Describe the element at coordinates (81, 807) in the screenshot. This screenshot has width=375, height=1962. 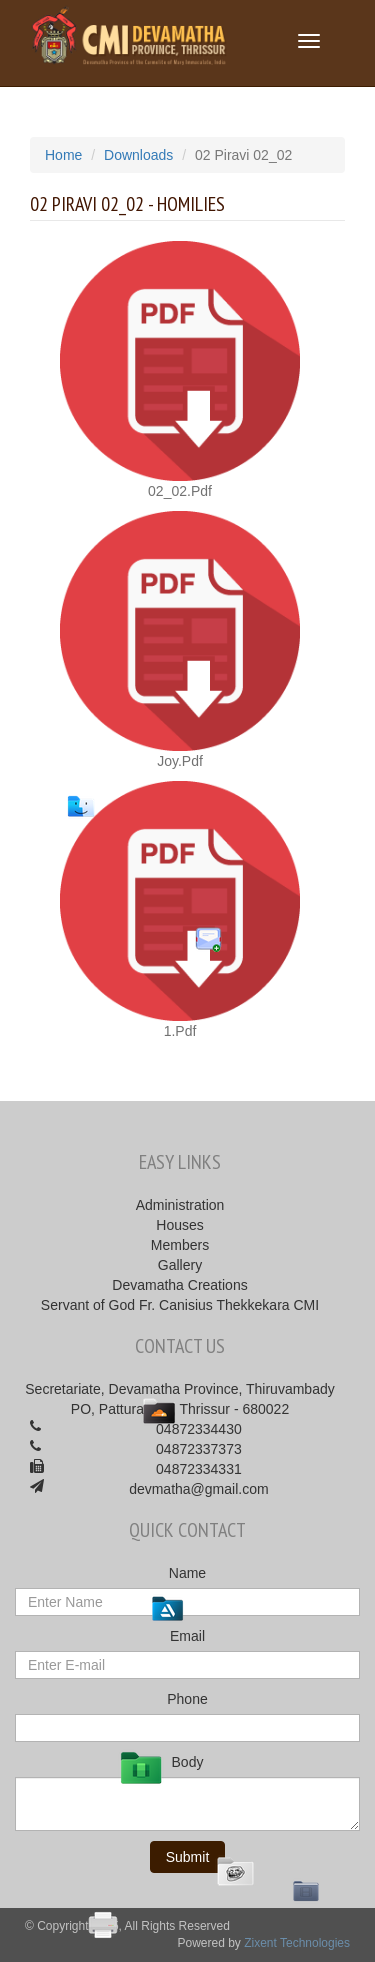
I see `open finder to browse files and folders` at that location.